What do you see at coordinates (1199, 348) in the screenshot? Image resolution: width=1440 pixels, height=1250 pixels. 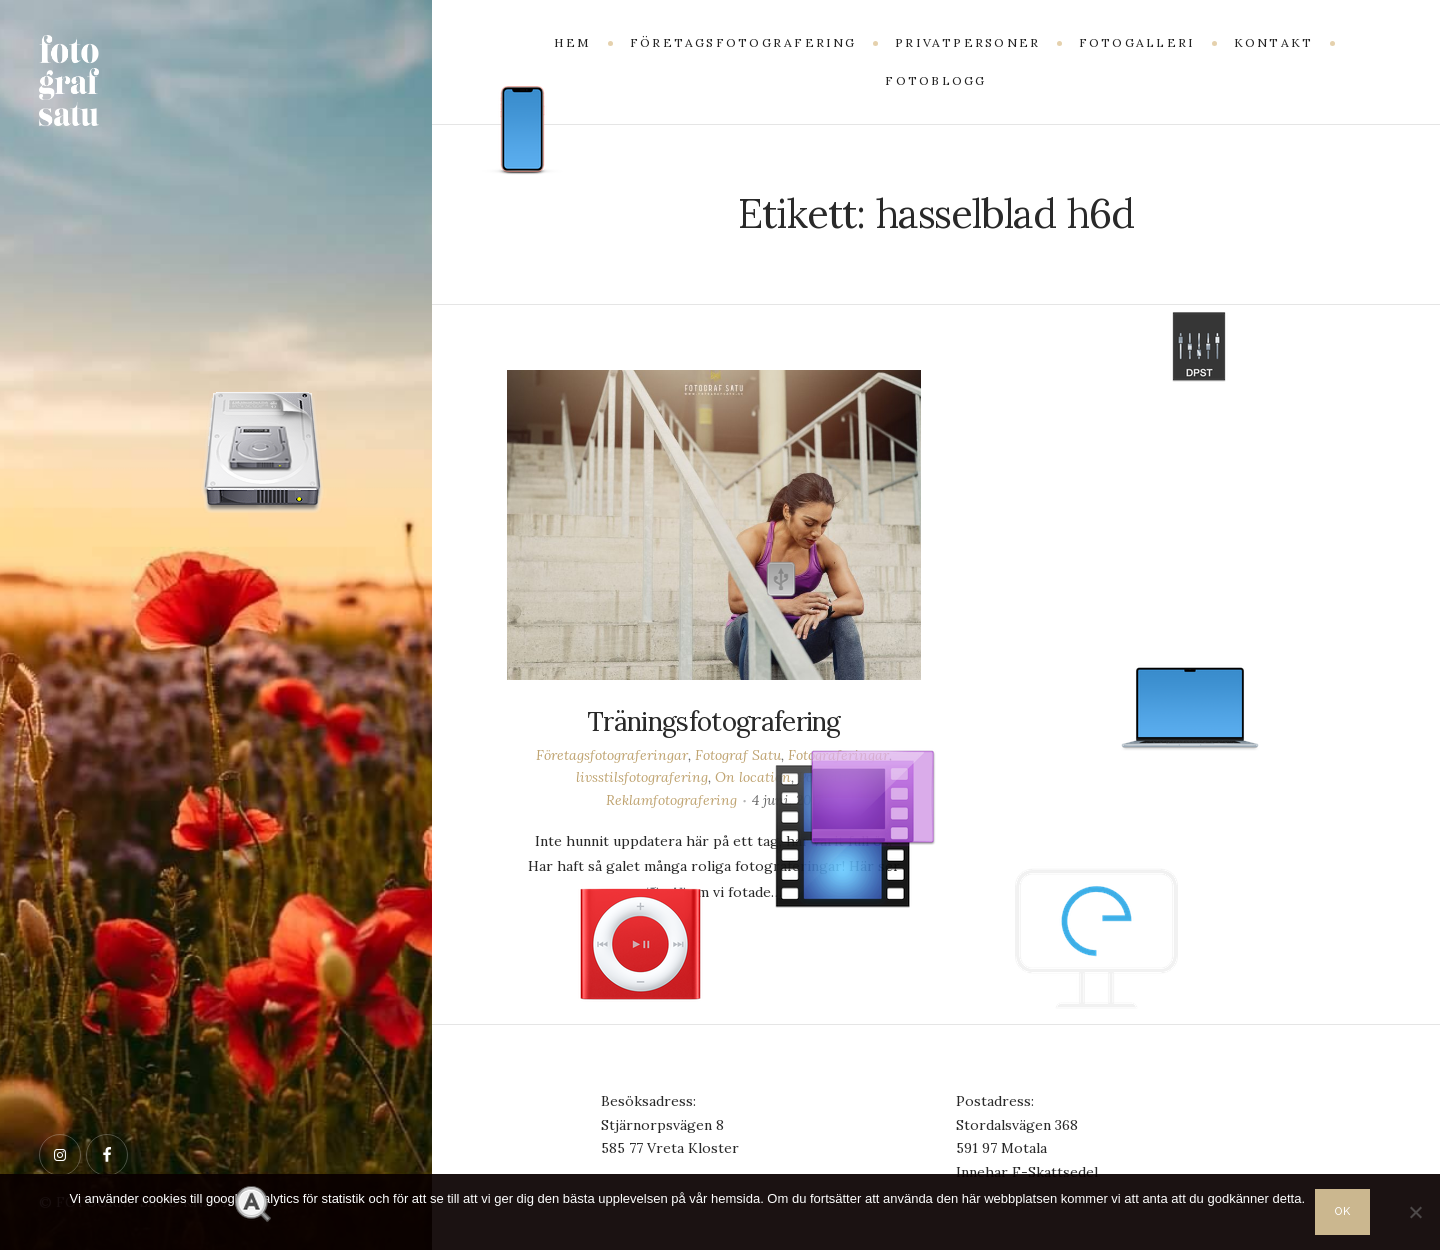 I see `open GarageBand audio mixing controls` at bounding box center [1199, 348].